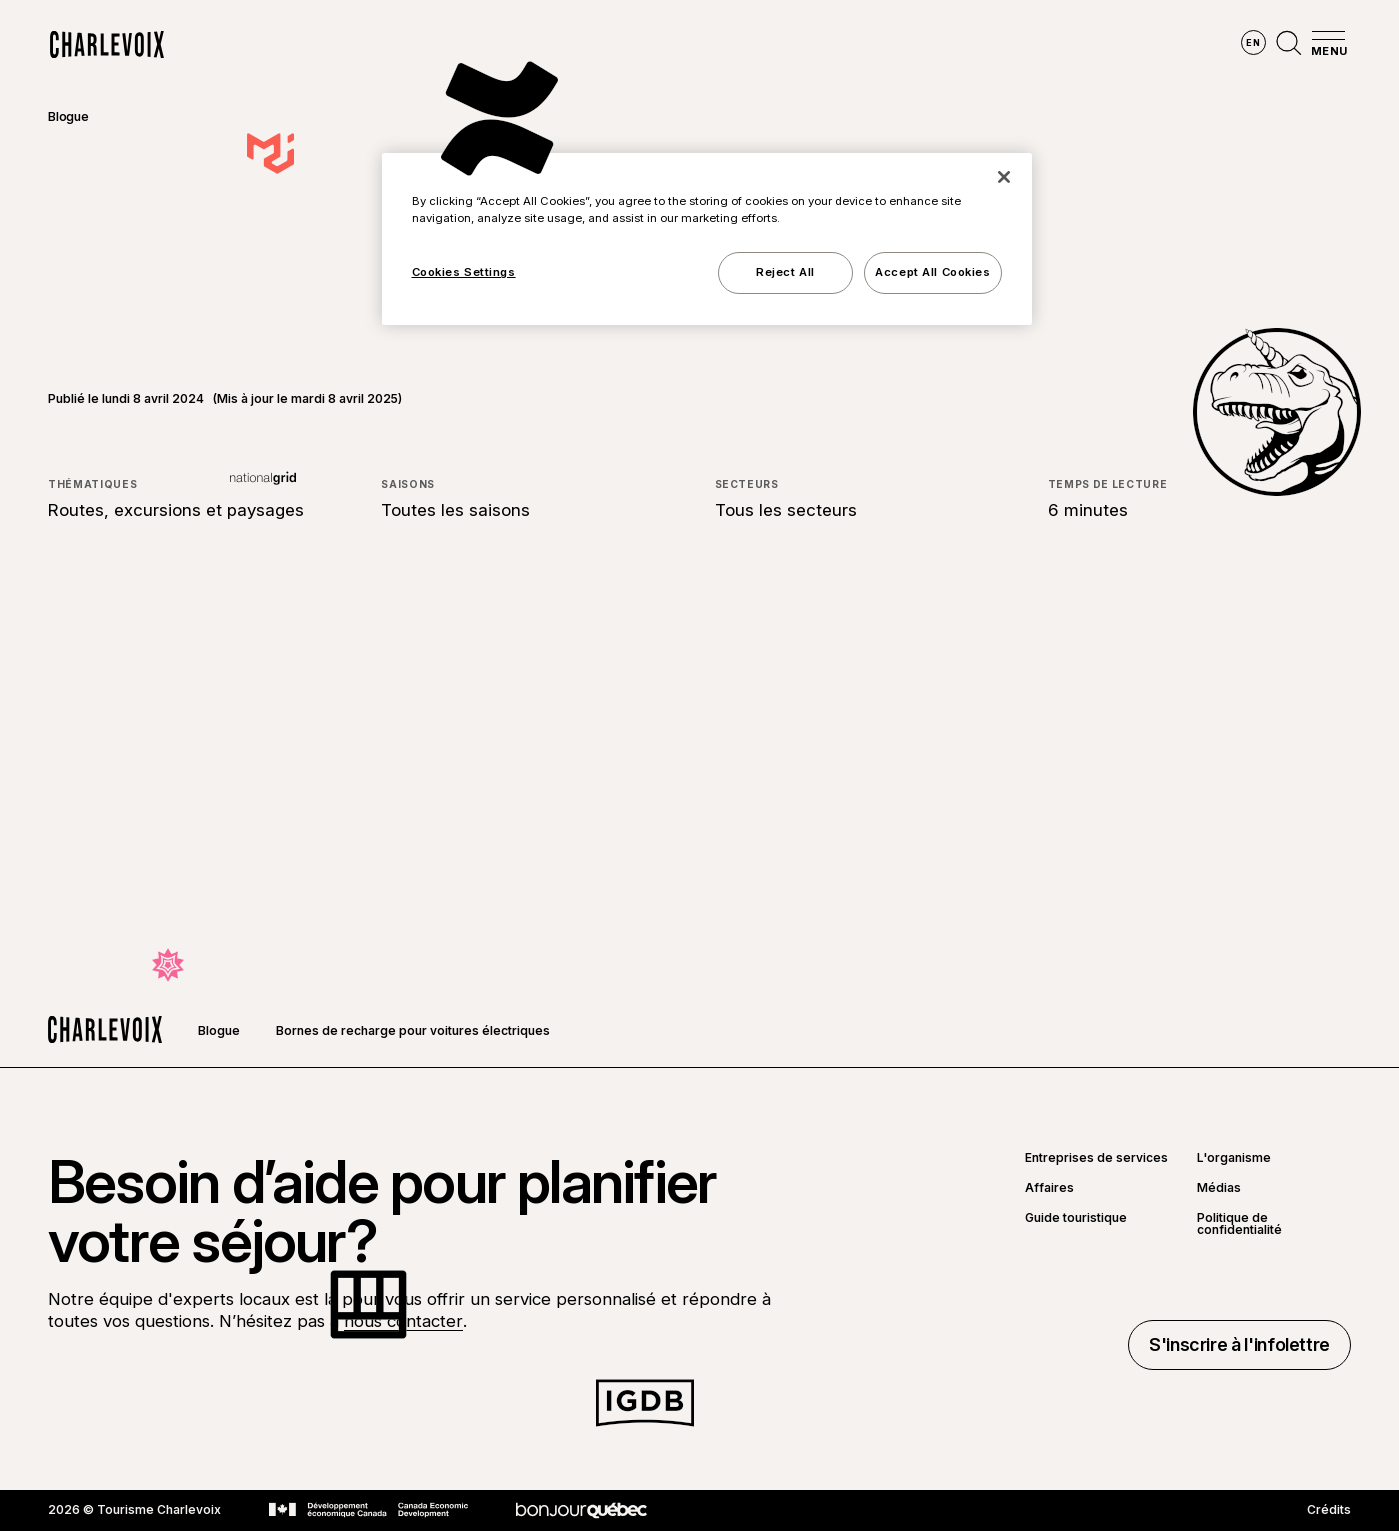 The height and width of the screenshot is (1531, 1399). What do you see at coordinates (368, 1304) in the screenshot?
I see `view data in table format` at bounding box center [368, 1304].